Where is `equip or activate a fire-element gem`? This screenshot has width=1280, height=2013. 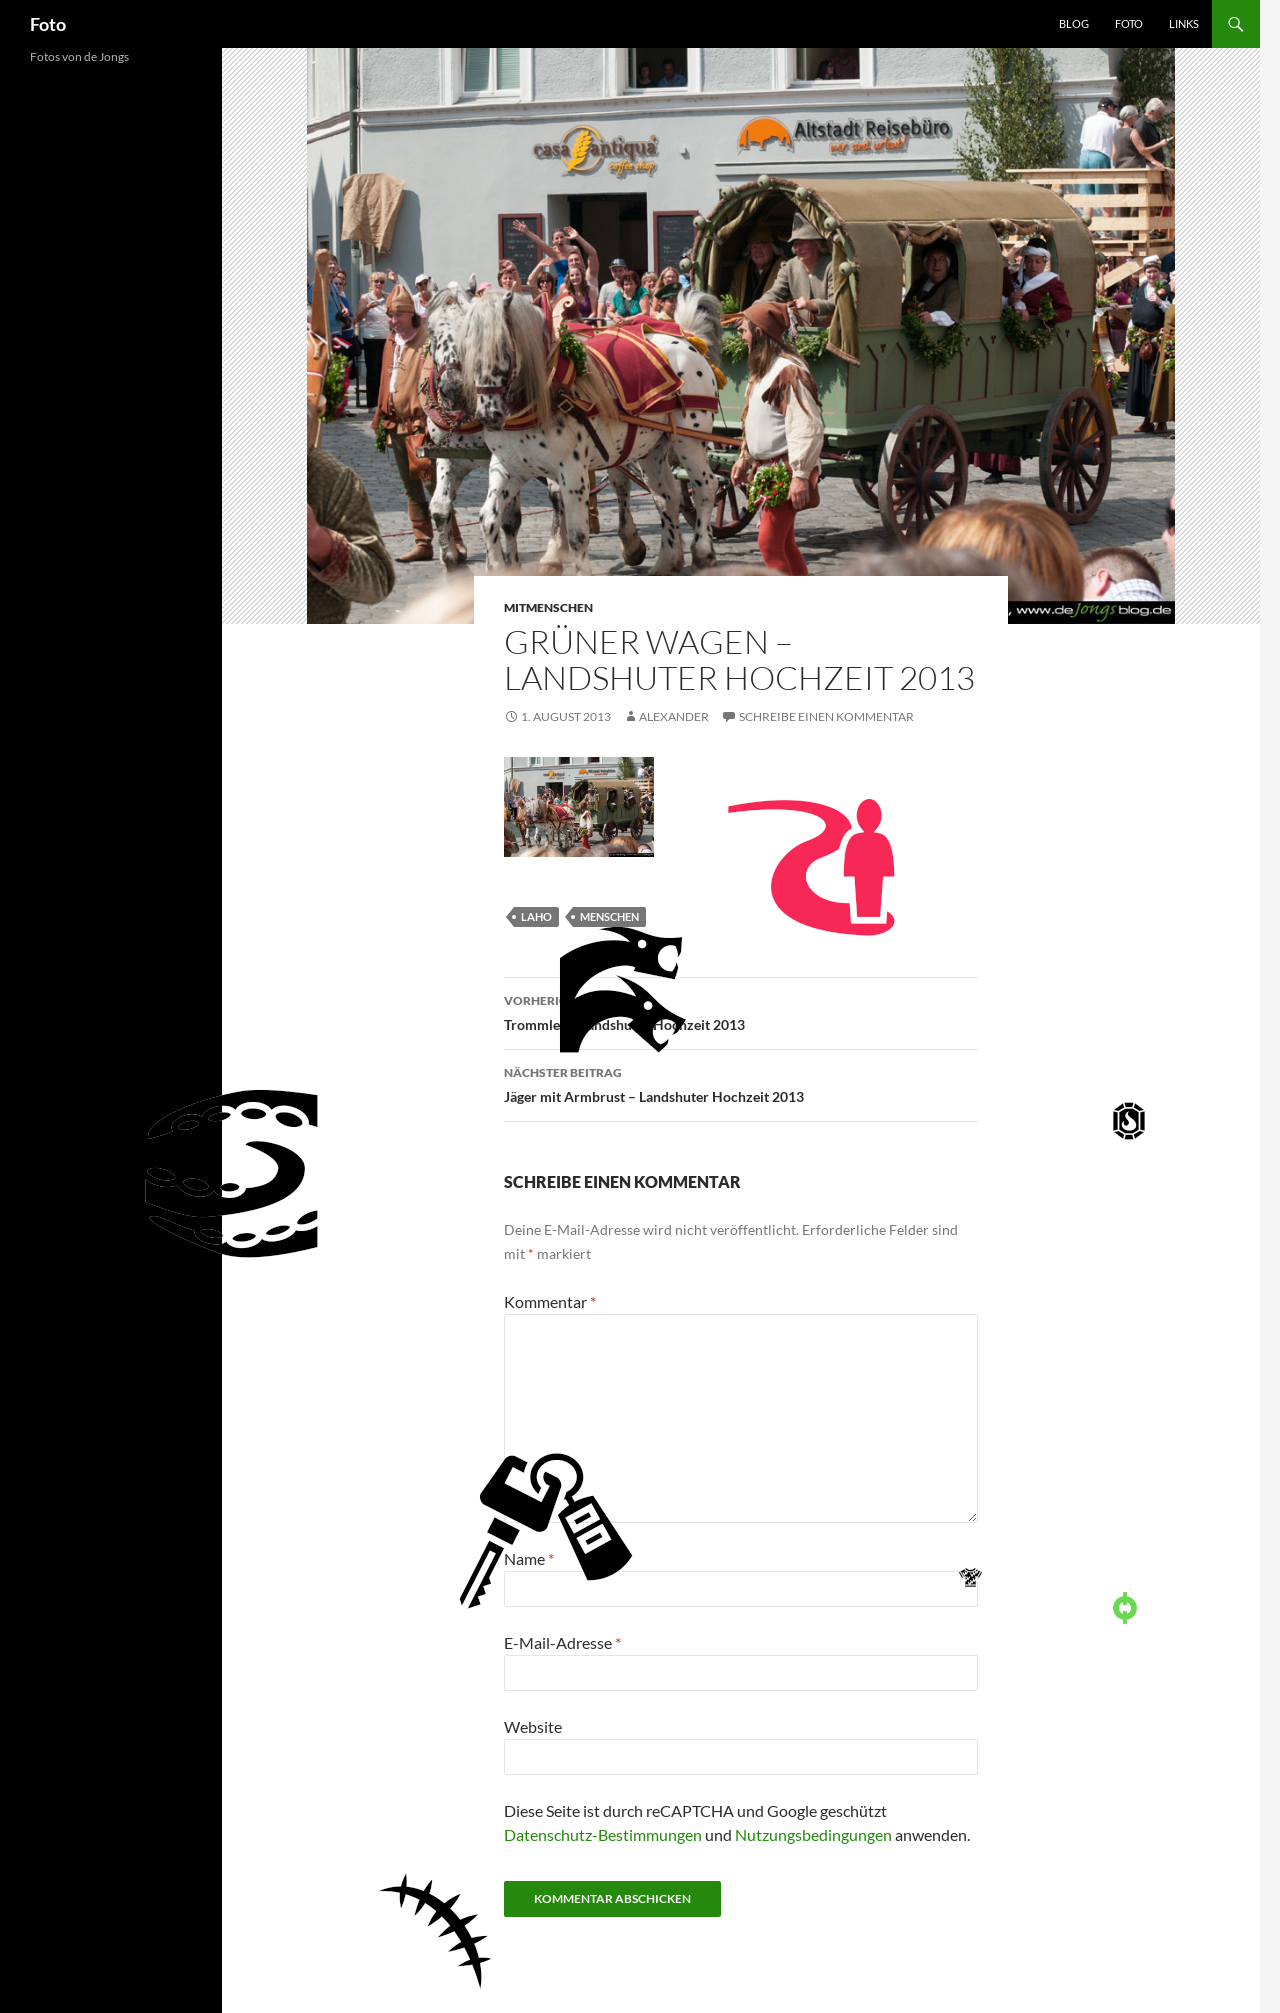 equip or activate a fire-element gem is located at coordinates (1129, 1121).